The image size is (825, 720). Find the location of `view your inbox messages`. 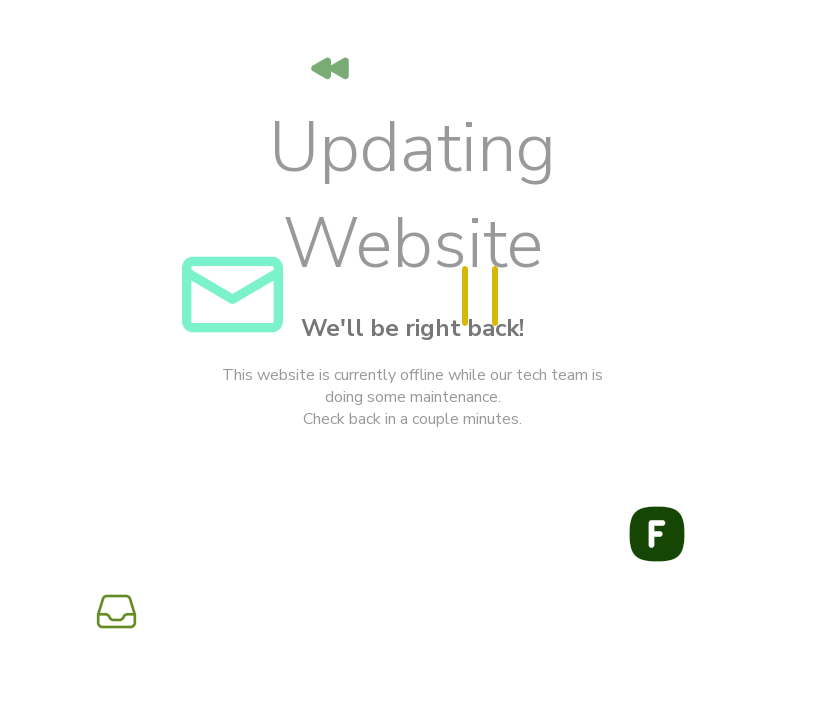

view your inbox messages is located at coordinates (116, 611).